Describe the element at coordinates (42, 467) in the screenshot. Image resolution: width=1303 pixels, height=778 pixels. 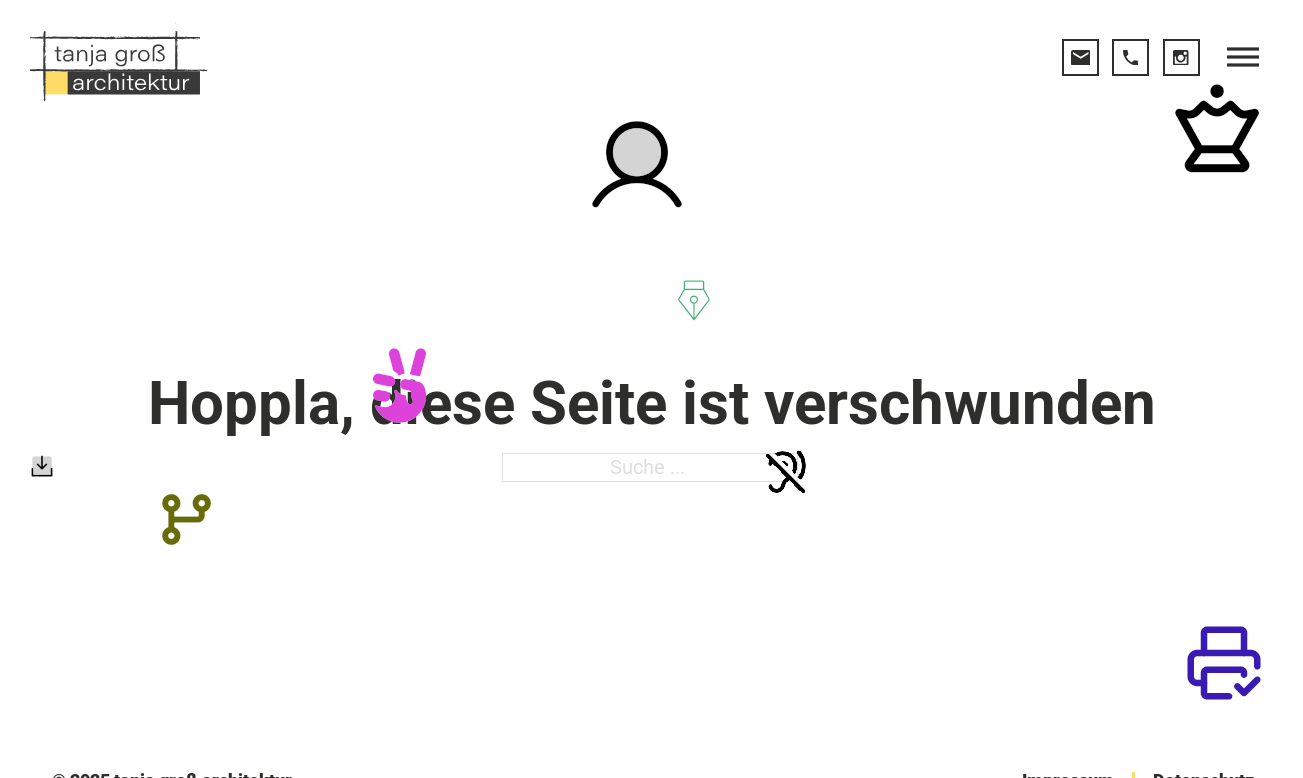
I see `download a file to your device` at that location.